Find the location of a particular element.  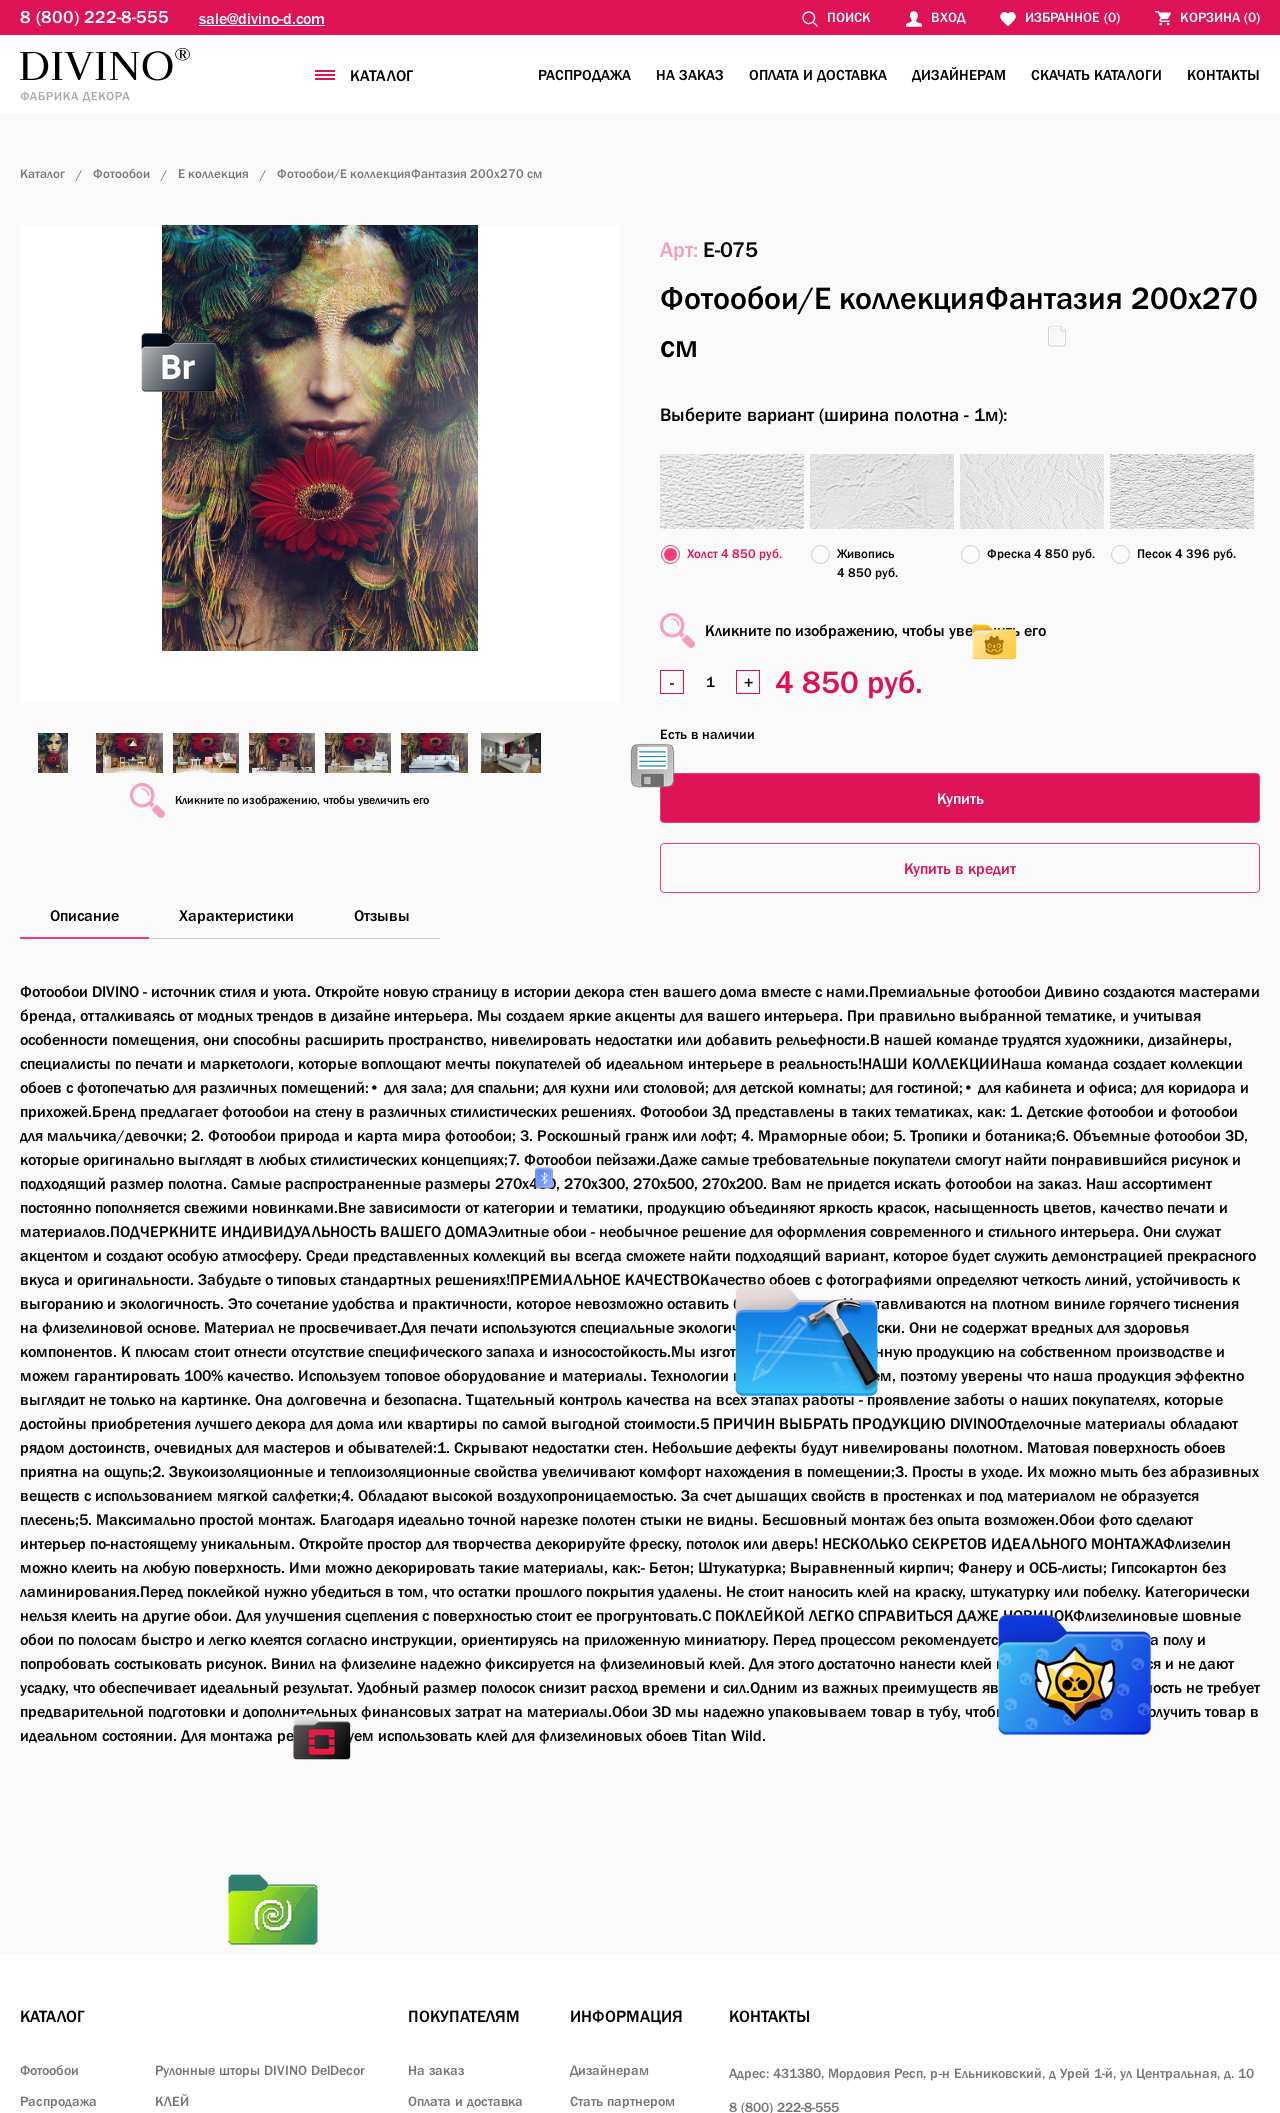

open xcode projects folder is located at coordinates (806, 1344).